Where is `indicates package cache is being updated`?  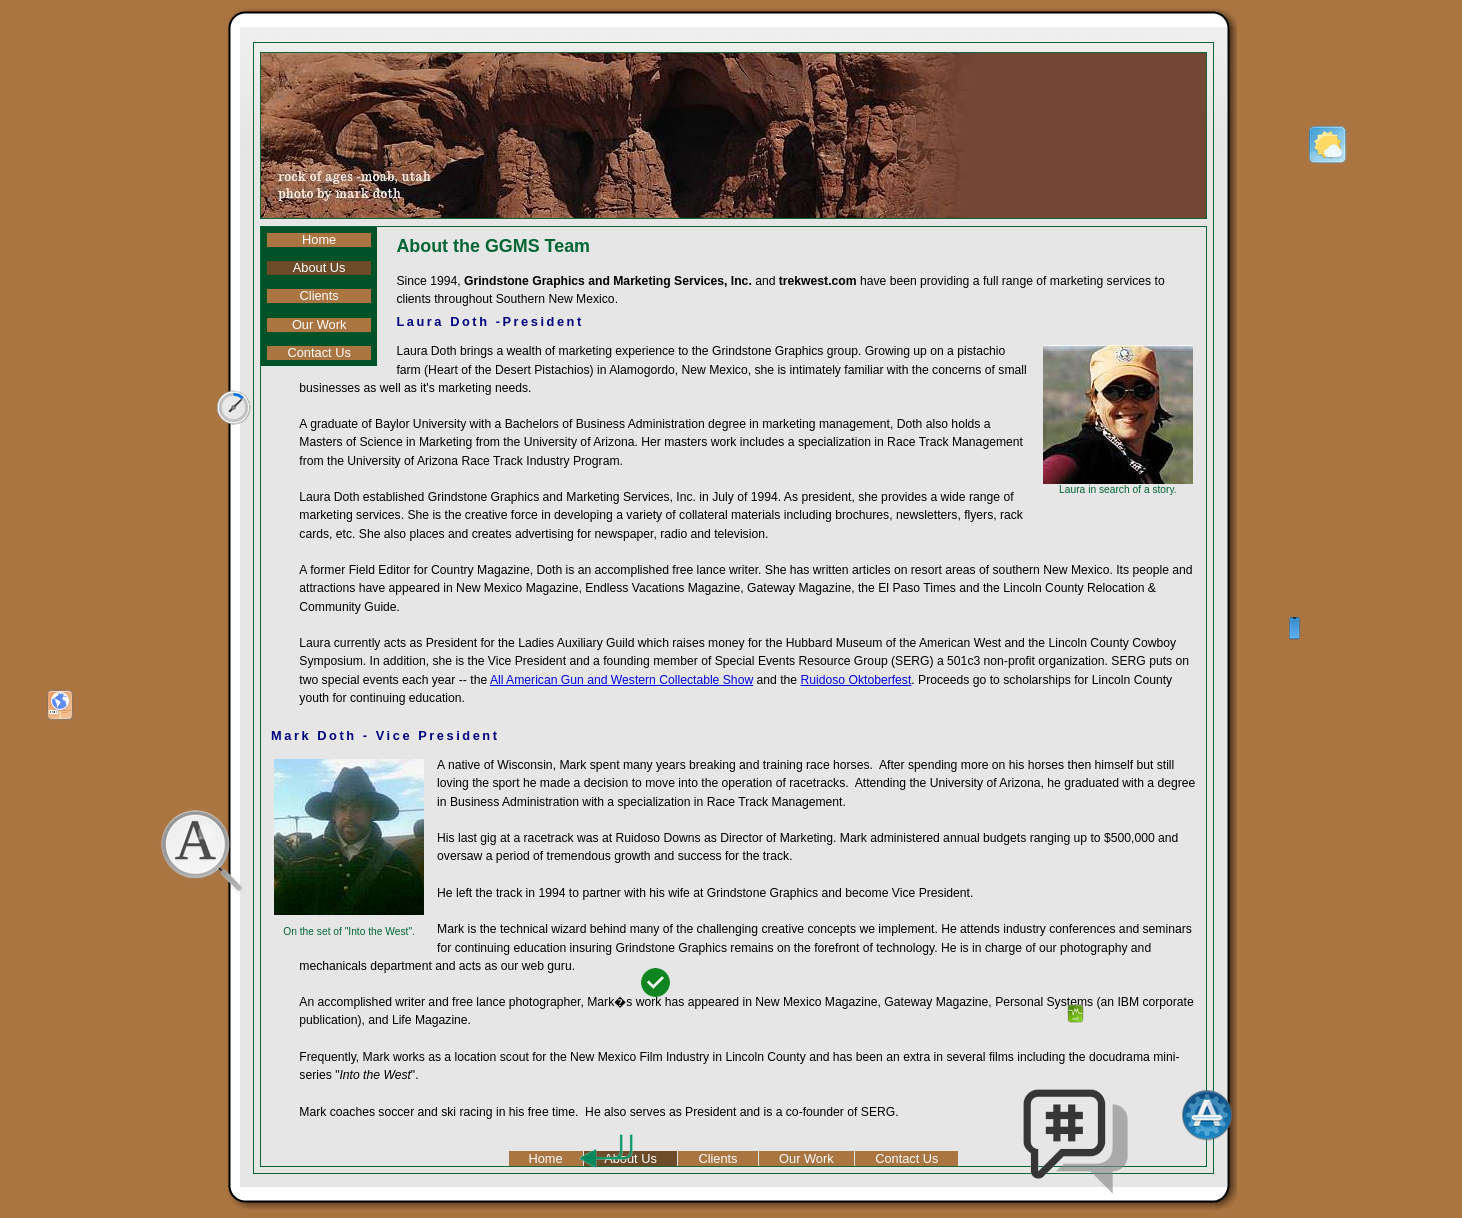 indicates package cache is being updated is located at coordinates (60, 705).